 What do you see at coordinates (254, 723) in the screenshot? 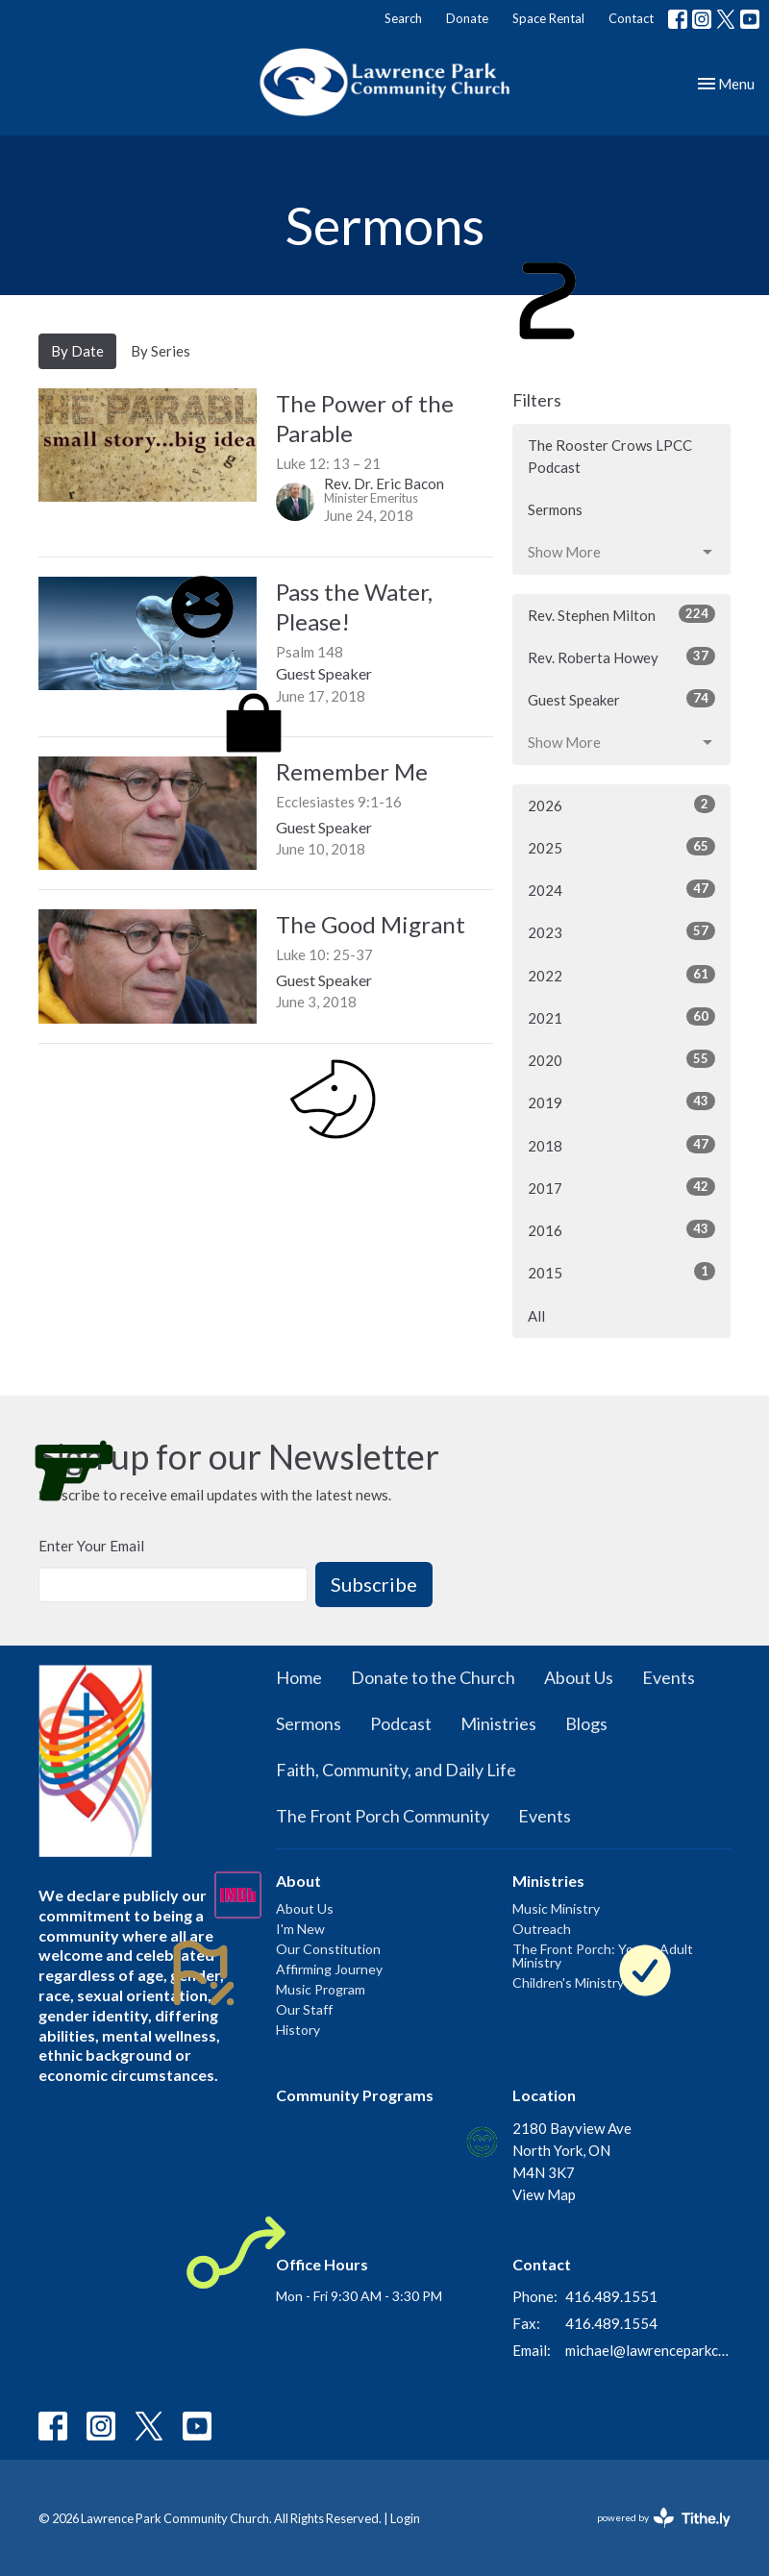
I see `view your shopping bag` at bounding box center [254, 723].